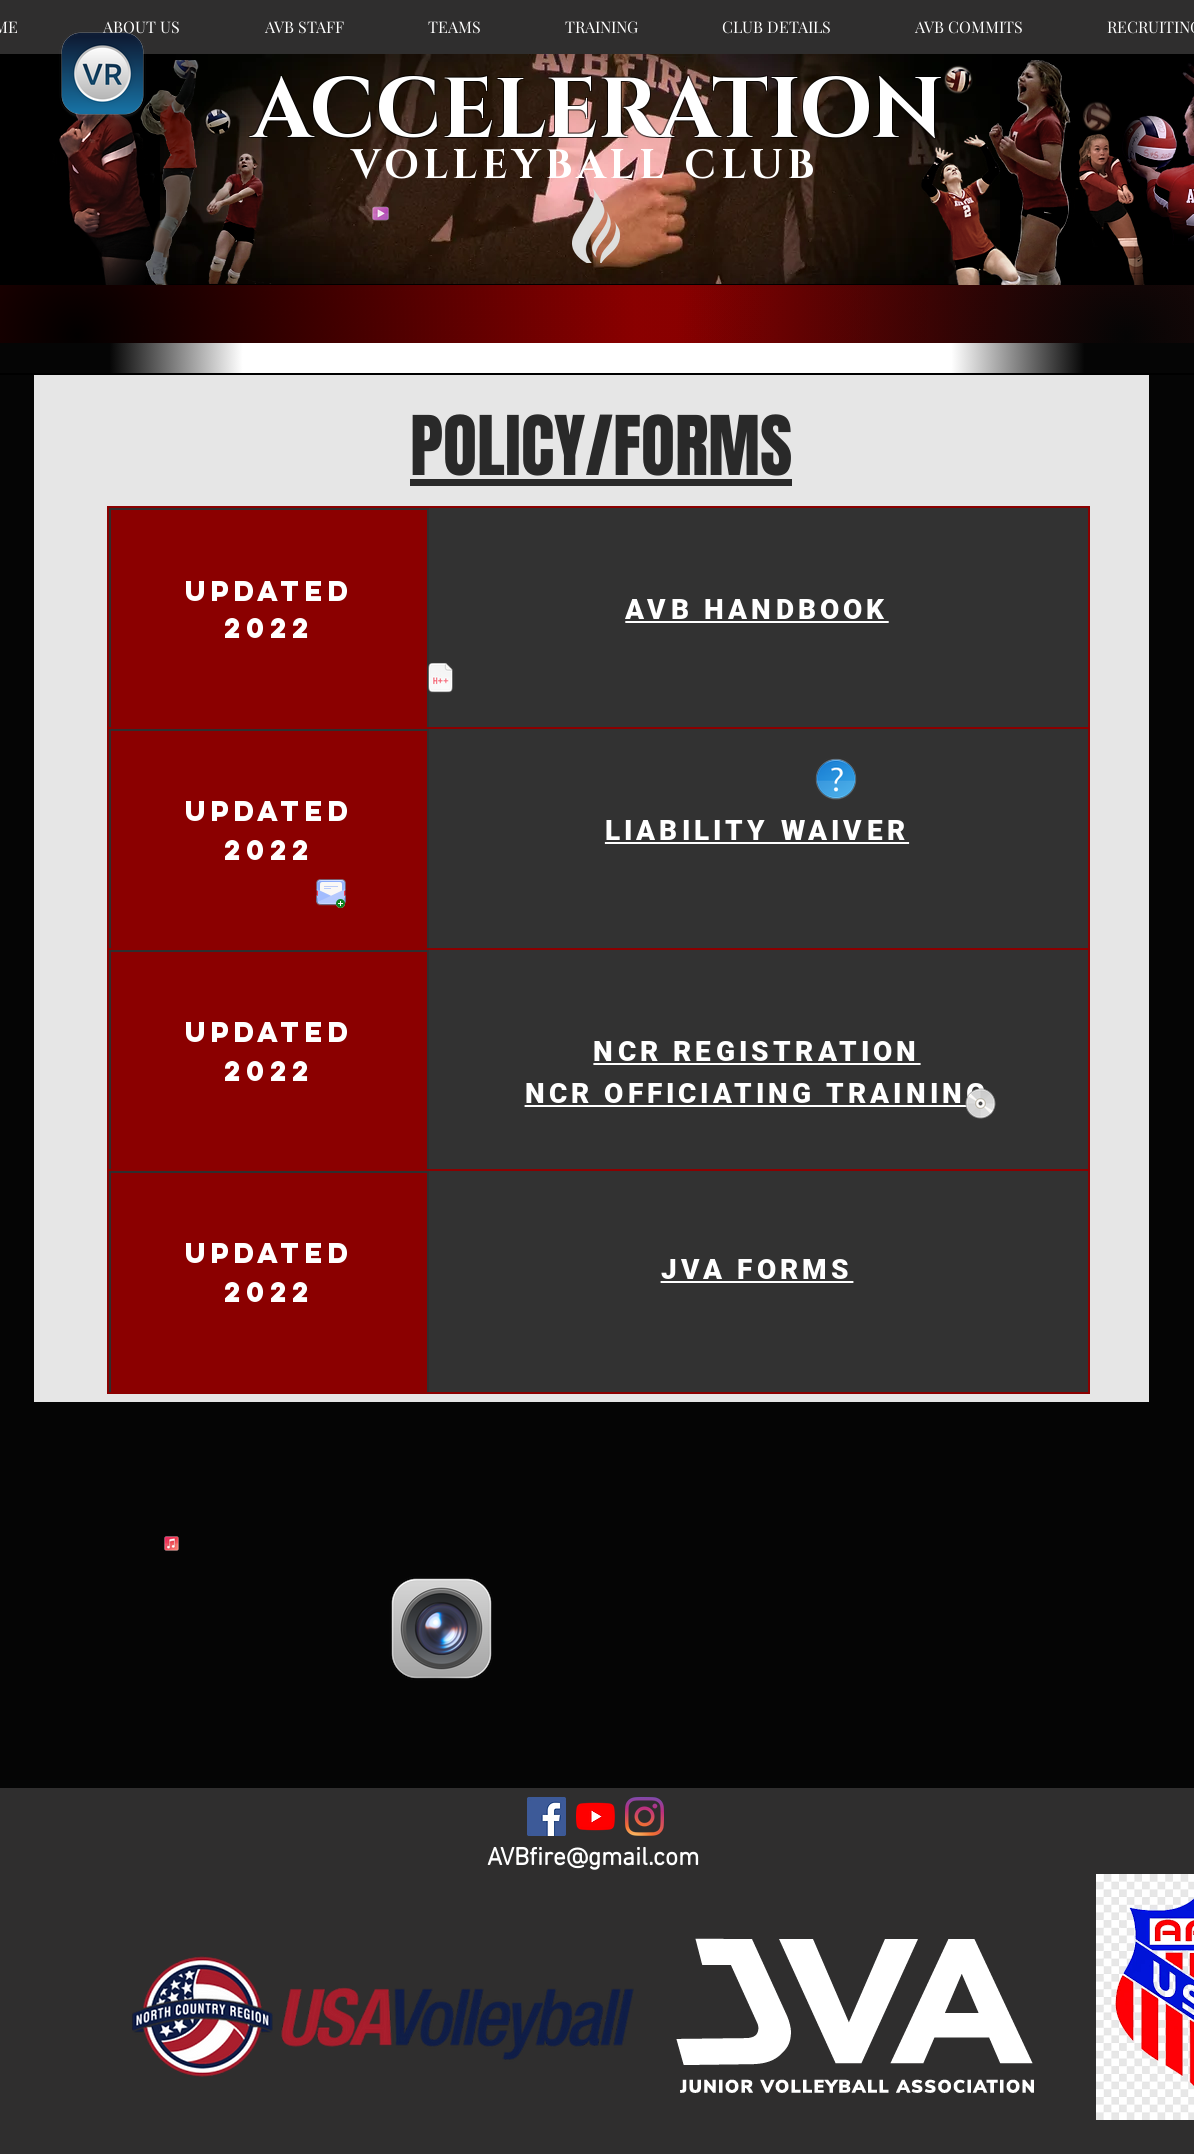 The height and width of the screenshot is (2154, 1194). I want to click on c++ header file, so click(440, 677).